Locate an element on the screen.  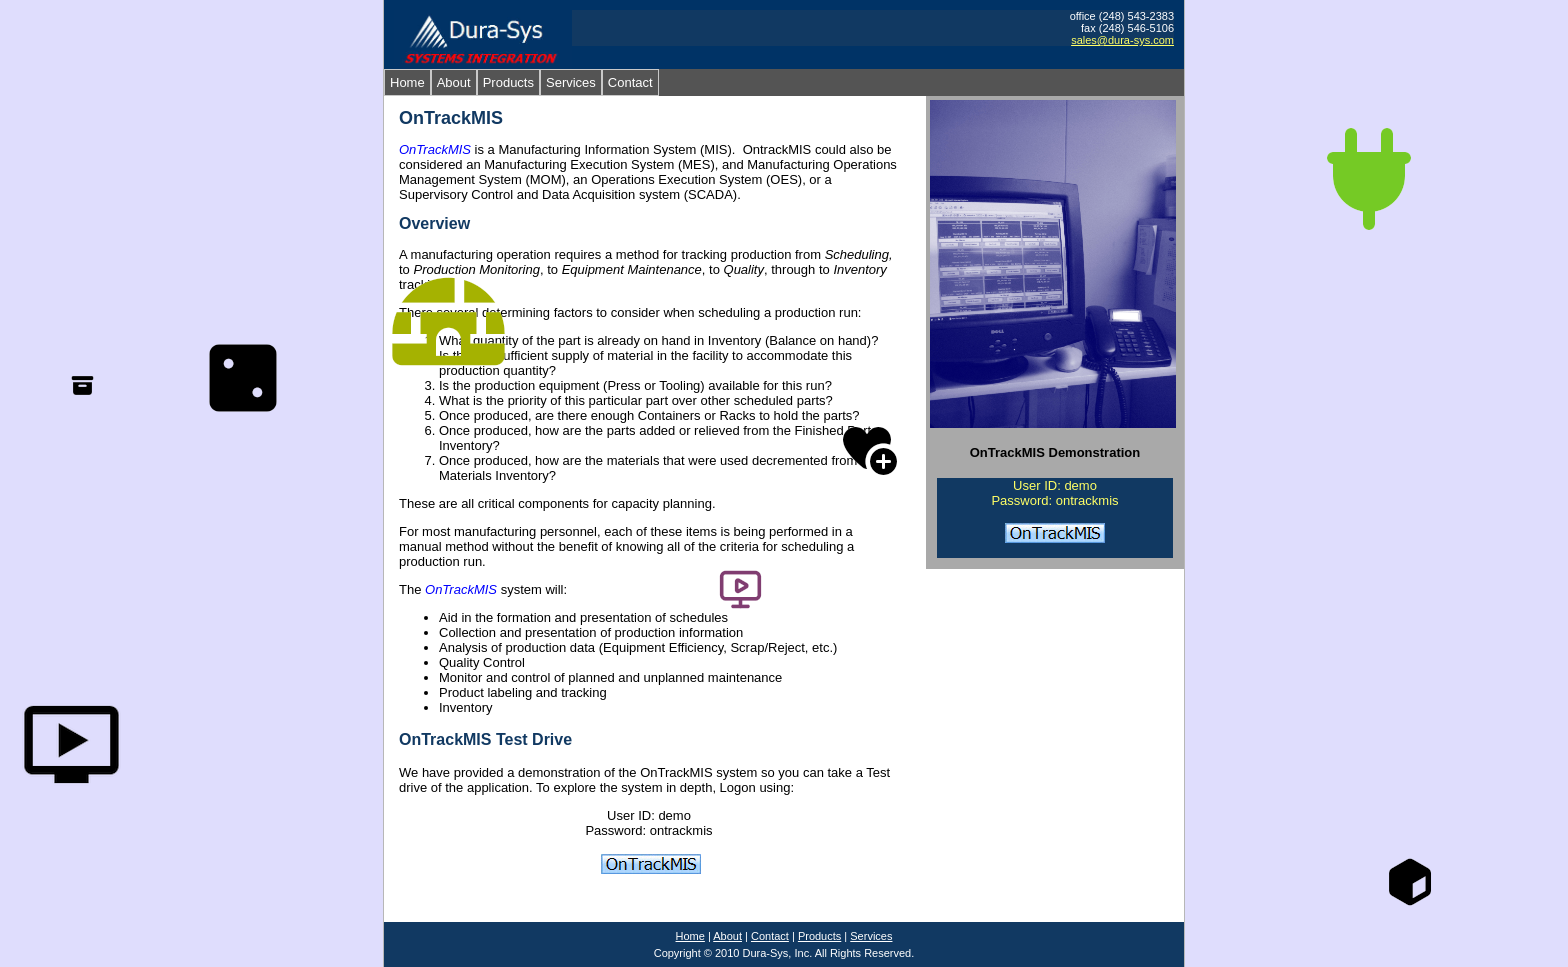
access on-demand video content is located at coordinates (71, 744).